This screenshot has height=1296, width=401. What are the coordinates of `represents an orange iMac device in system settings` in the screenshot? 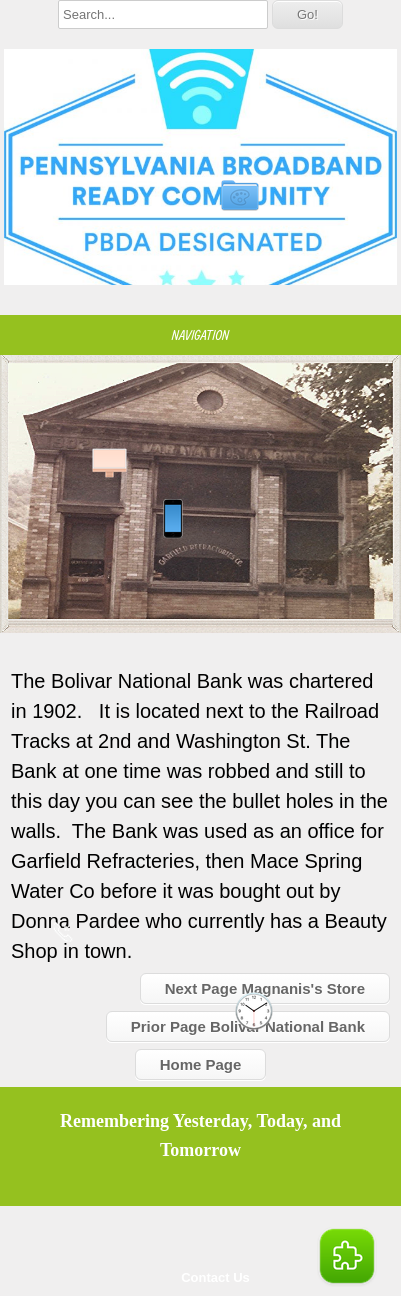 It's located at (109, 462).